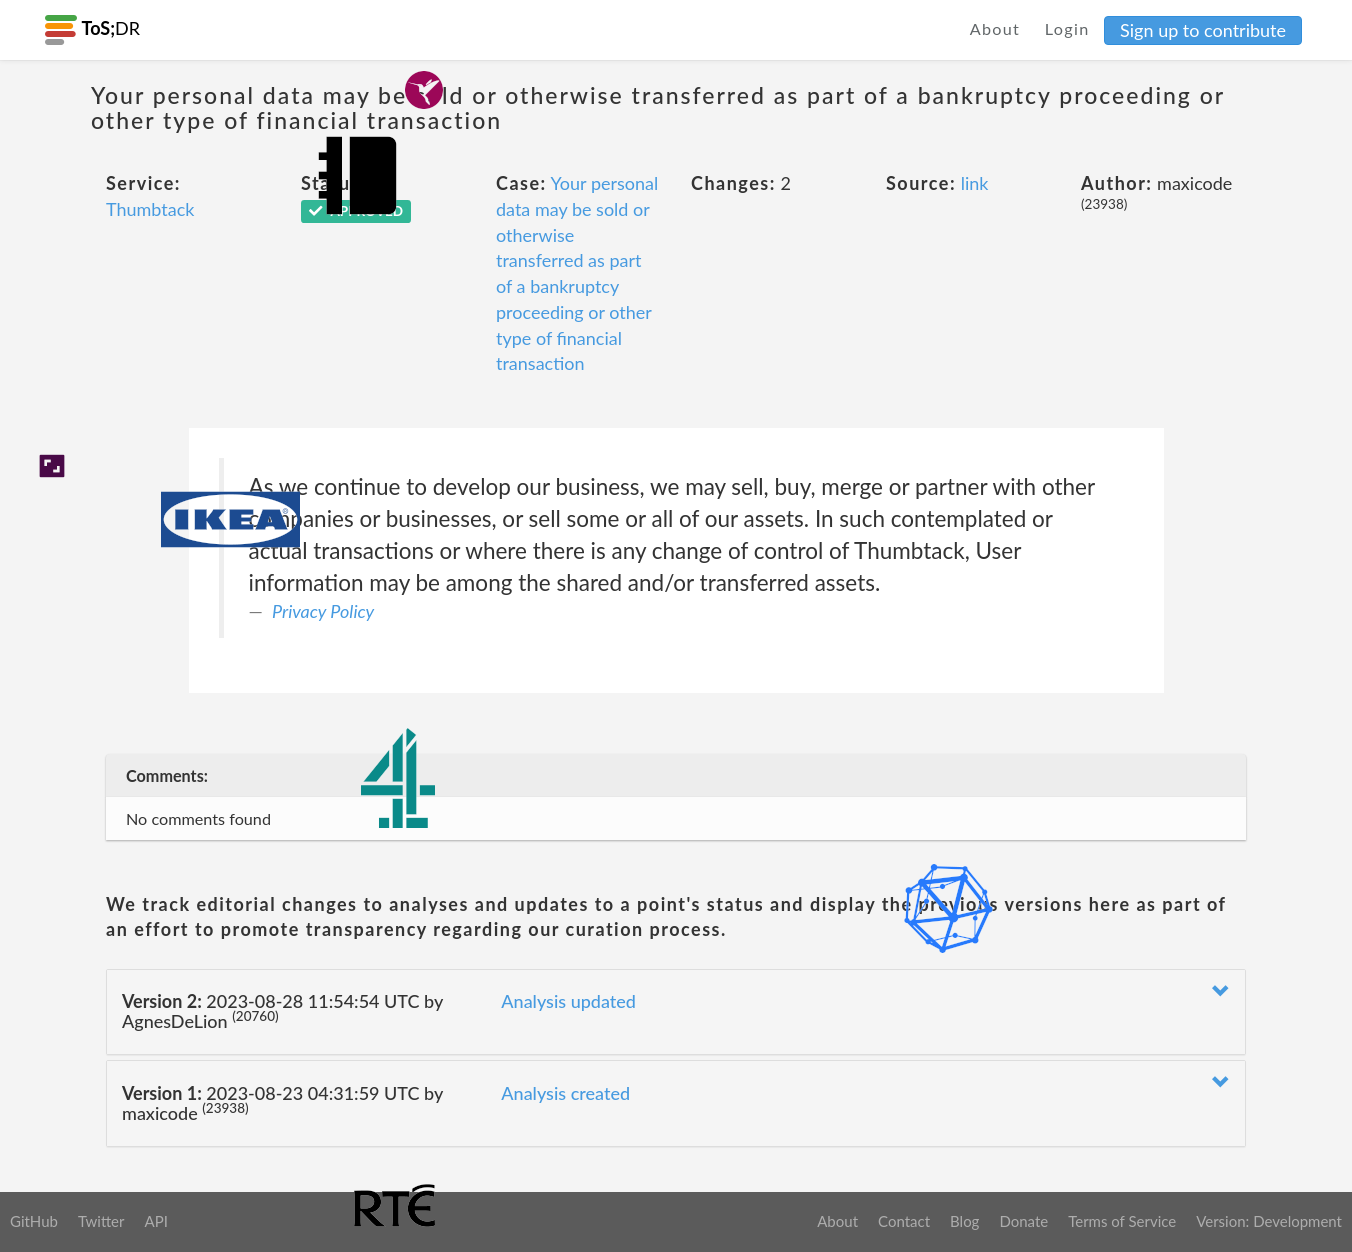 The image size is (1352, 1252). I want to click on RTÉ (Raidió Teilifís Éireann) Irish public broadcaster logo, so click(394, 1205).